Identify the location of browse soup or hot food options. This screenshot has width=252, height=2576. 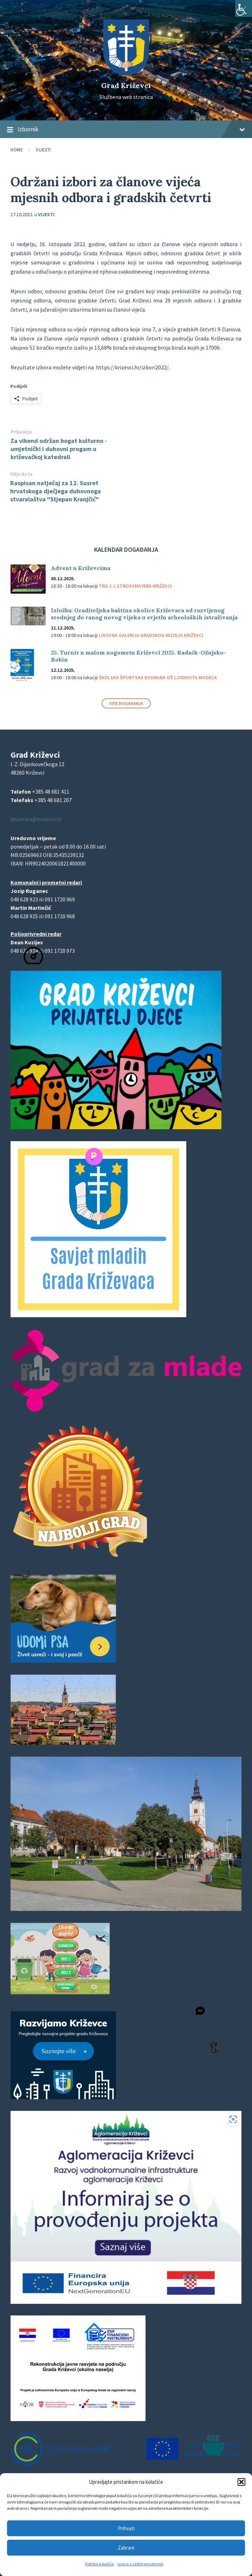
(214, 2445).